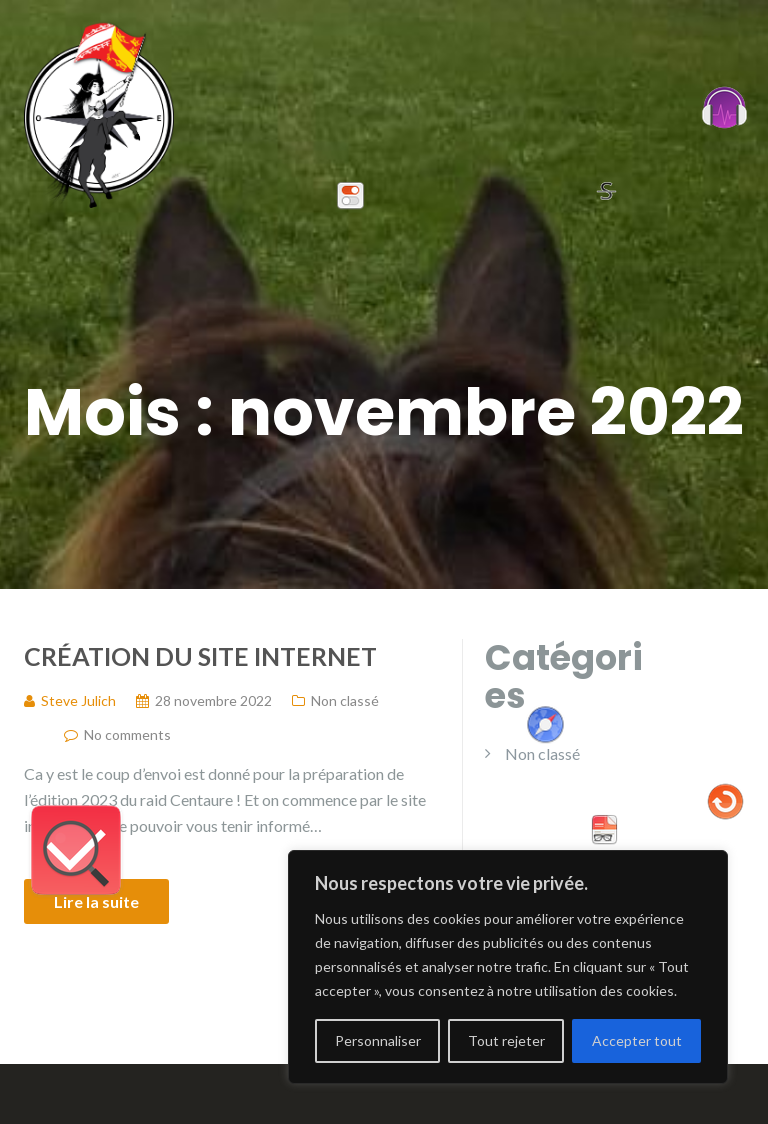  What do you see at coordinates (76, 850) in the screenshot?
I see `open dconf editor to modify system configuration settings` at bounding box center [76, 850].